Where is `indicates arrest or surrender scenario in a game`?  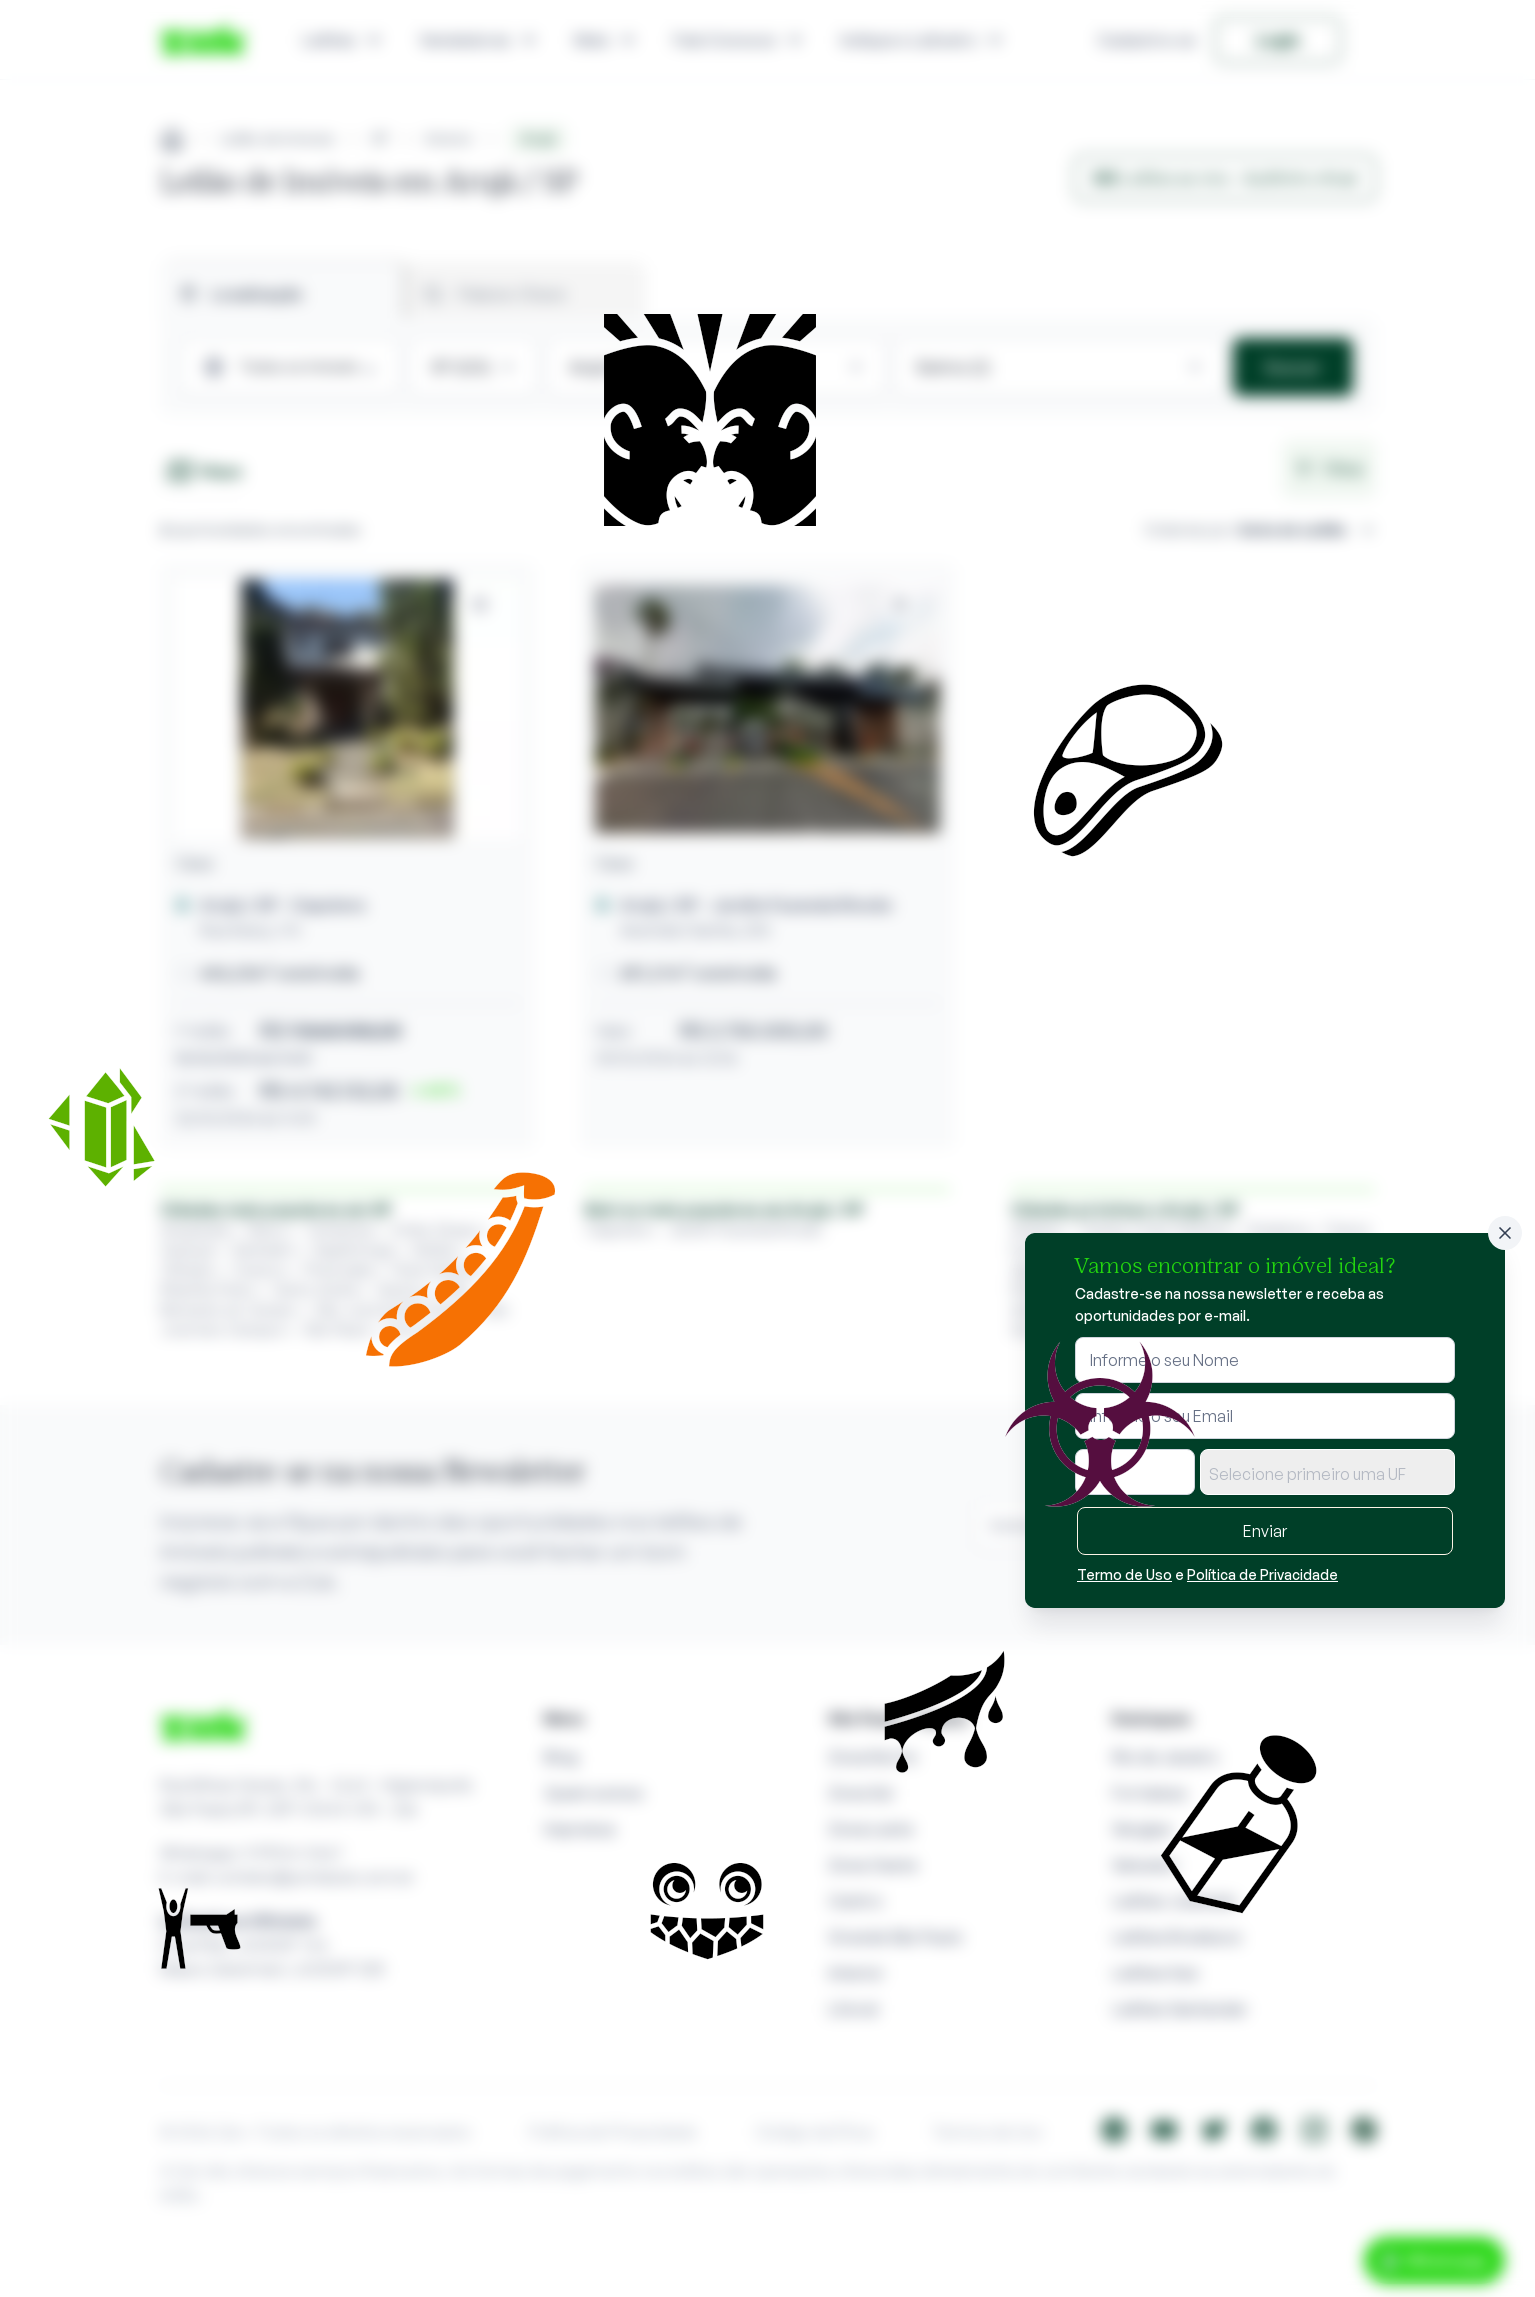
indicates arrest or surrender scenario in a game is located at coordinates (199, 1928).